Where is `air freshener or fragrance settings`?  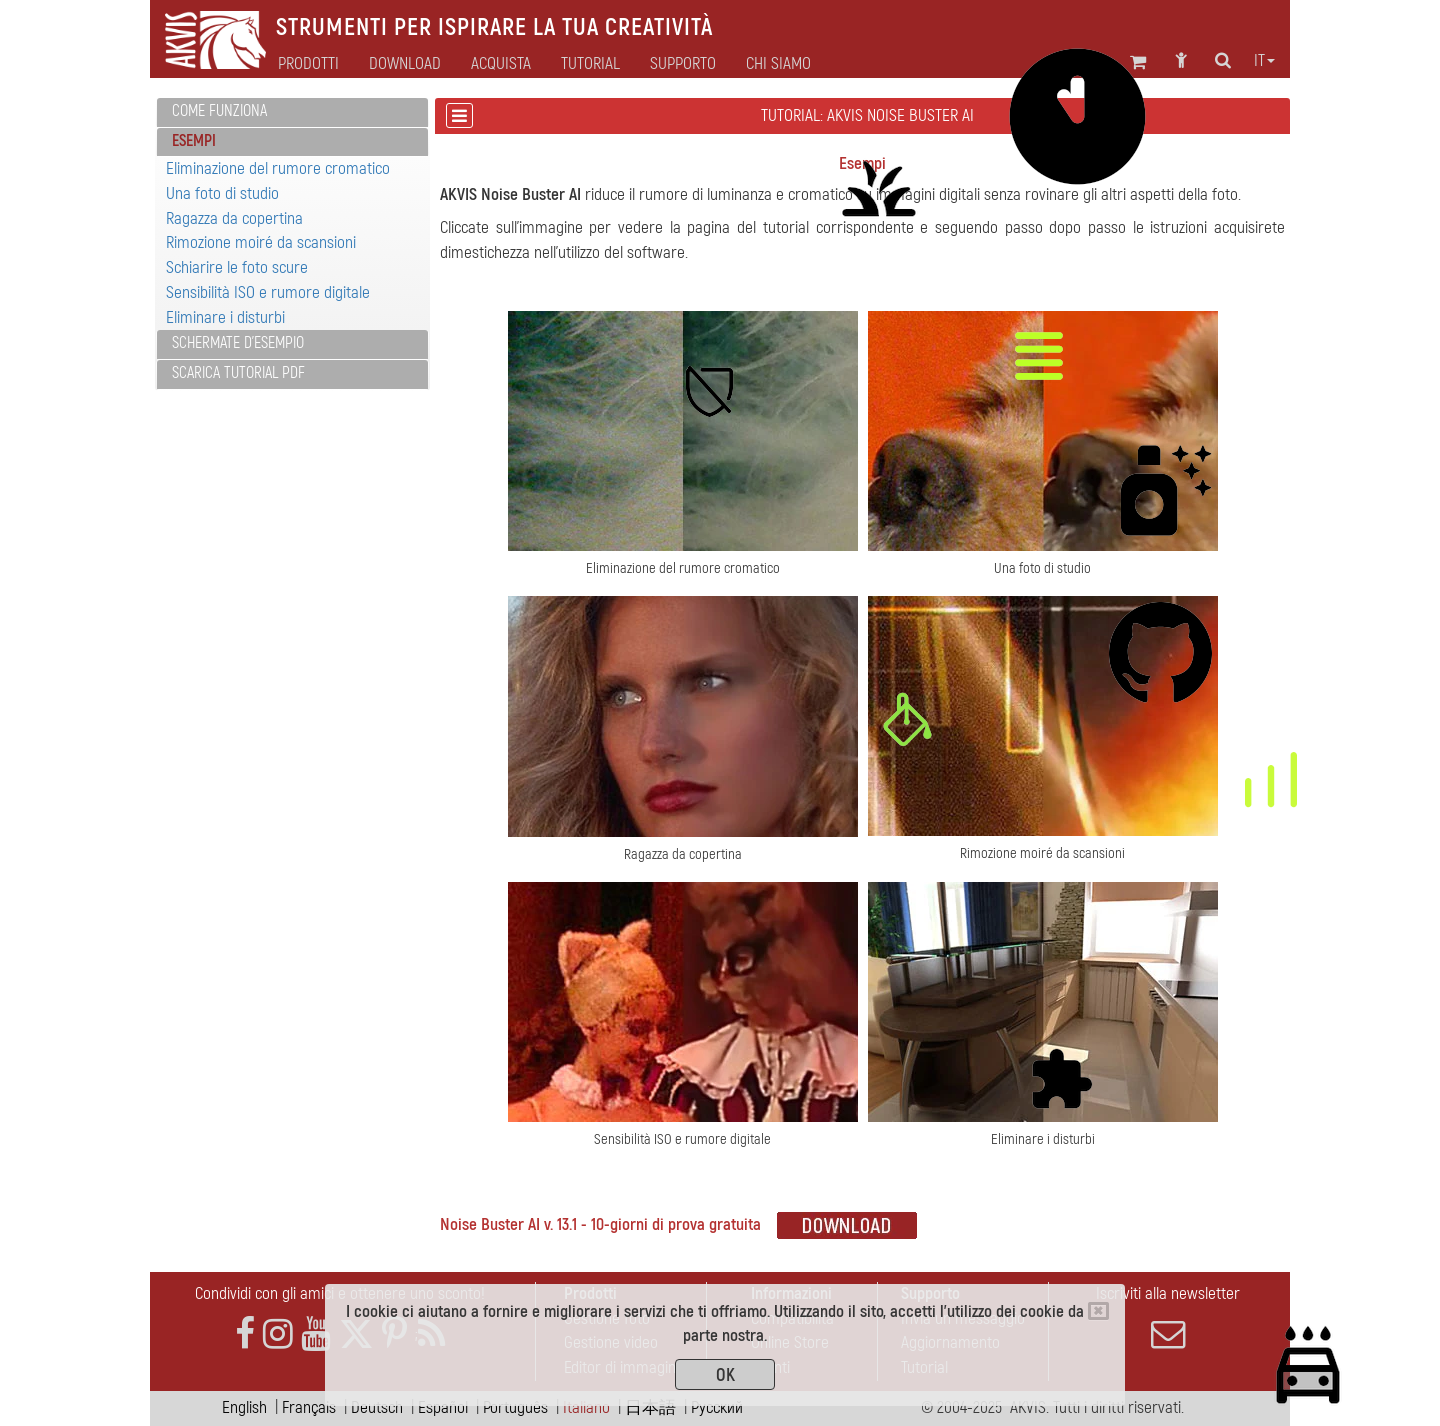 air freshener or fragrance settings is located at coordinates (1160, 490).